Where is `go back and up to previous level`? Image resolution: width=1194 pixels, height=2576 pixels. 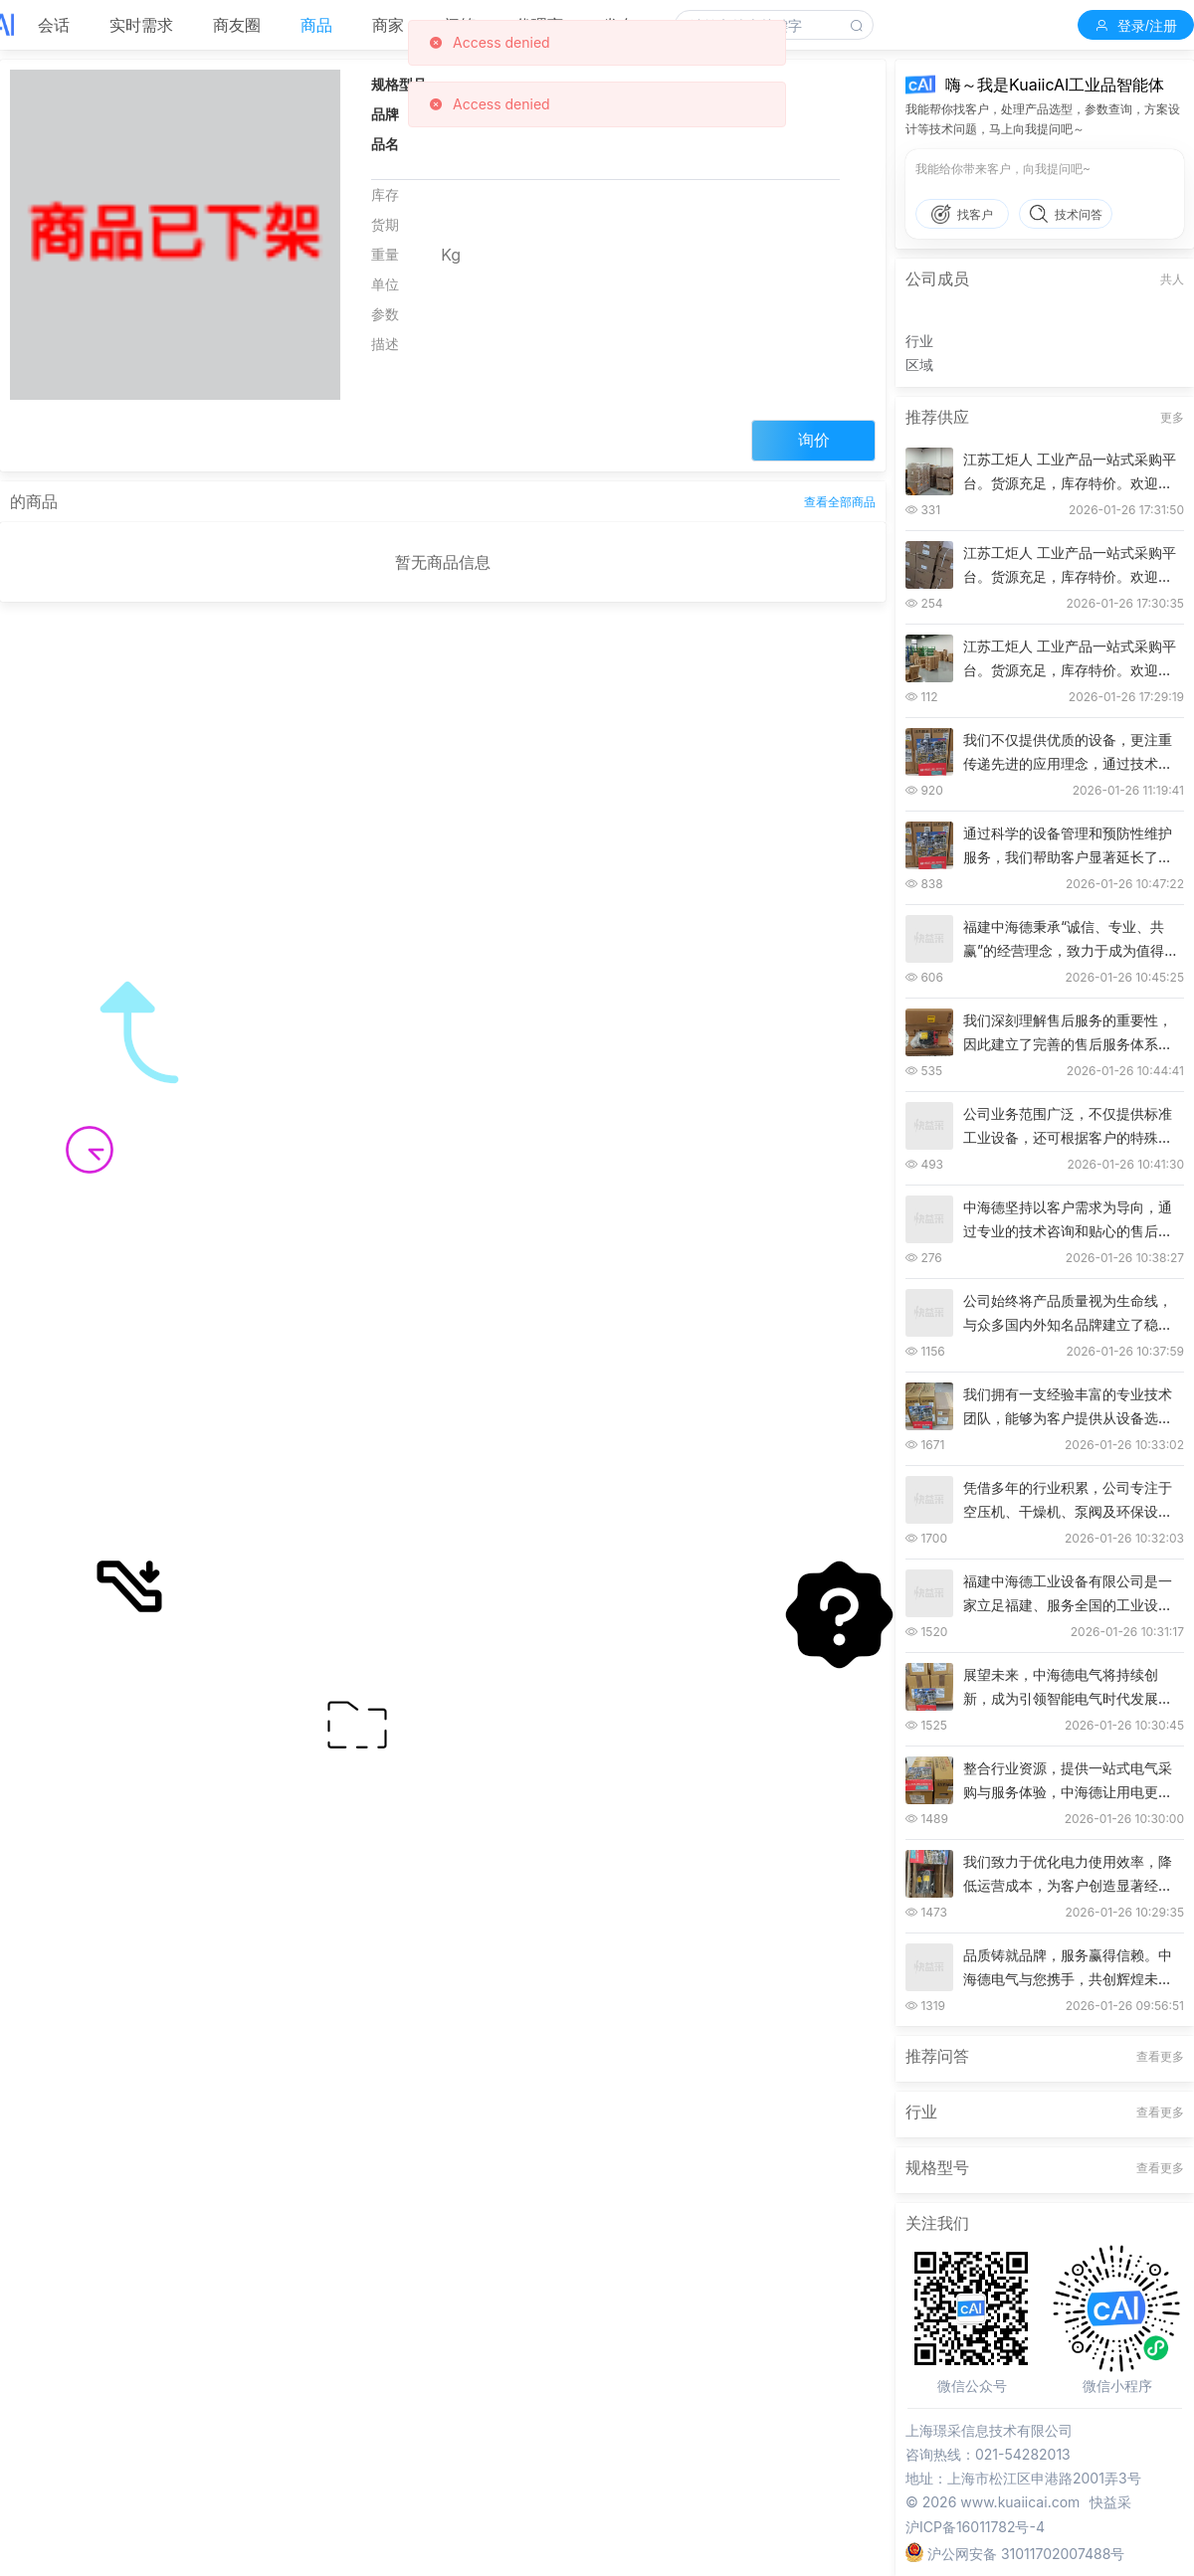 go back and up to previous level is located at coordinates (139, 1032).